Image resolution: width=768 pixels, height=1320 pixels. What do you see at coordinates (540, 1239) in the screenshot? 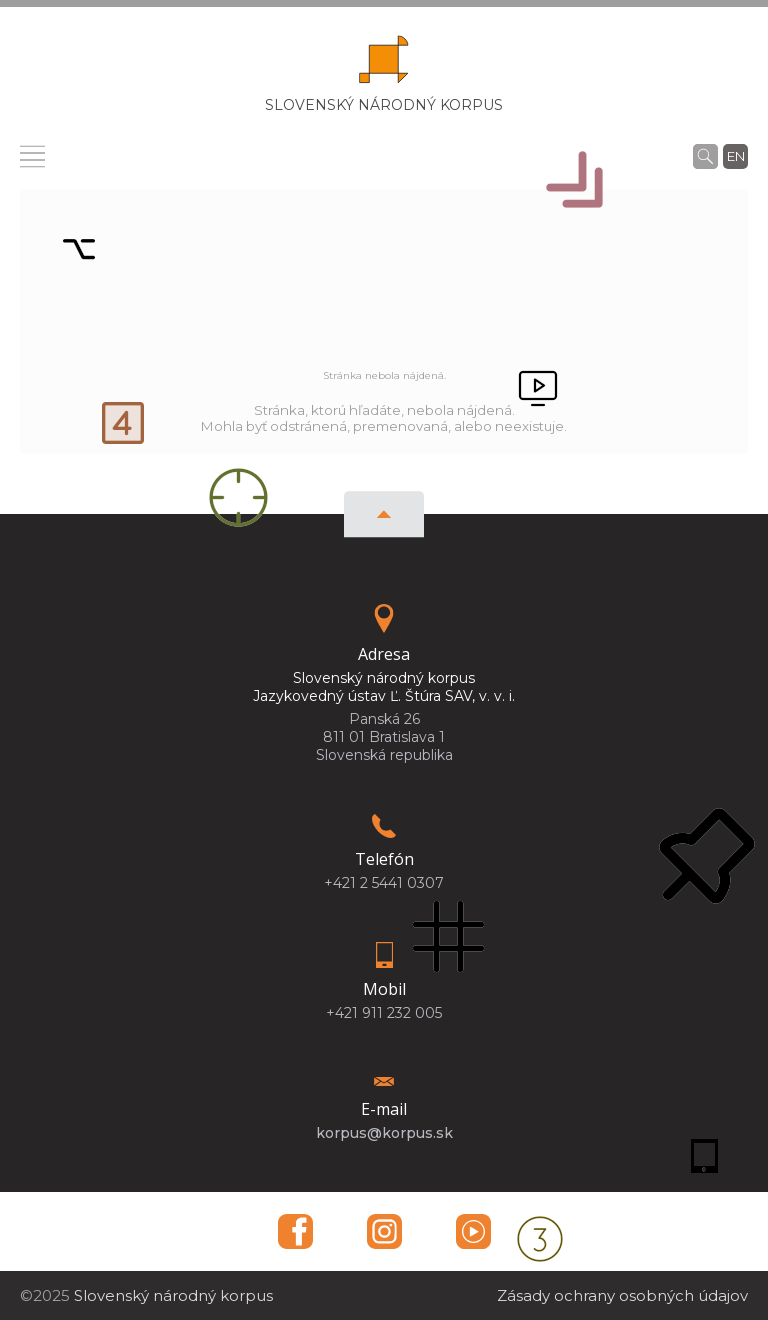
I see `indicates step three in a multi-step process` at bounding box center [540, 1239].